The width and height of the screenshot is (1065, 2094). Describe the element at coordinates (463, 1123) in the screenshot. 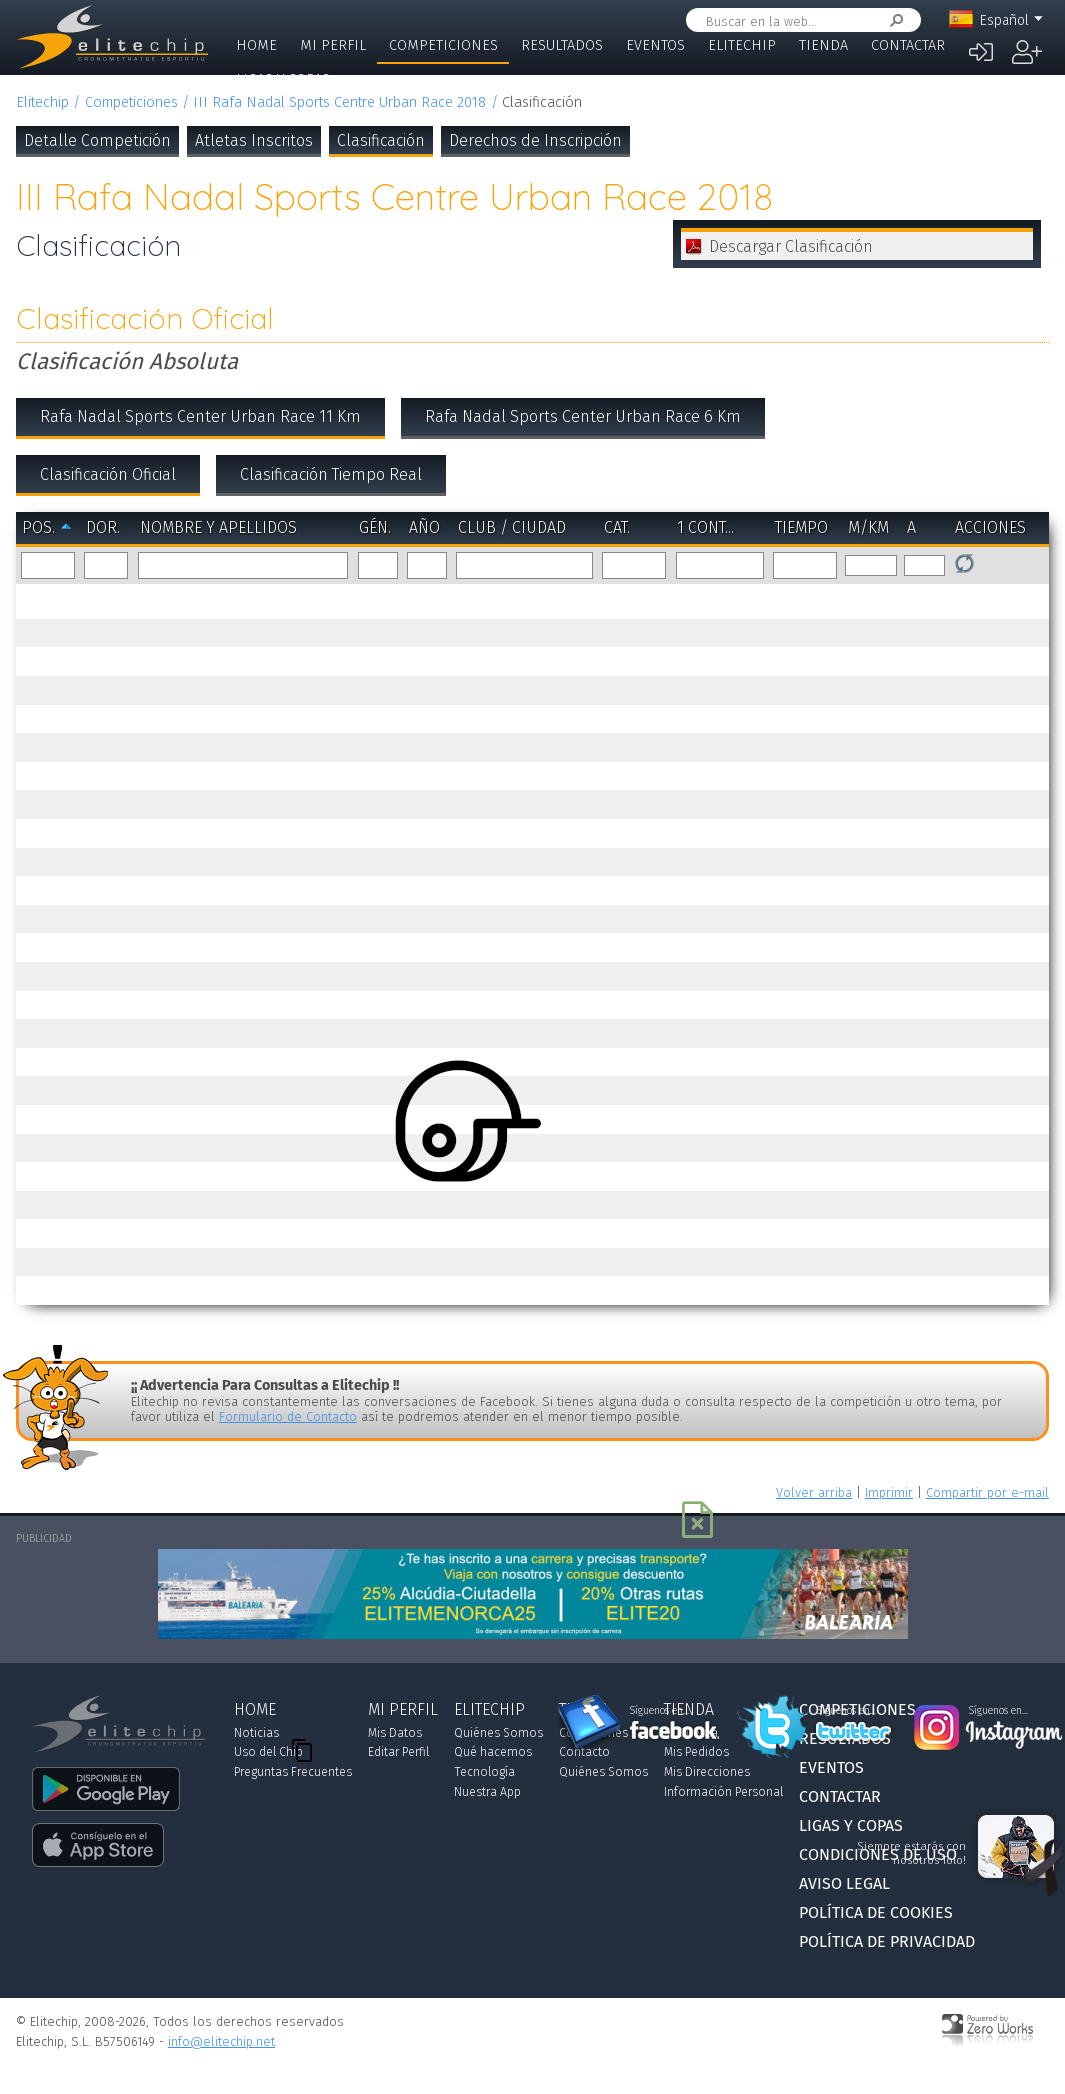

I see `access baseball or sports settings` at that location.